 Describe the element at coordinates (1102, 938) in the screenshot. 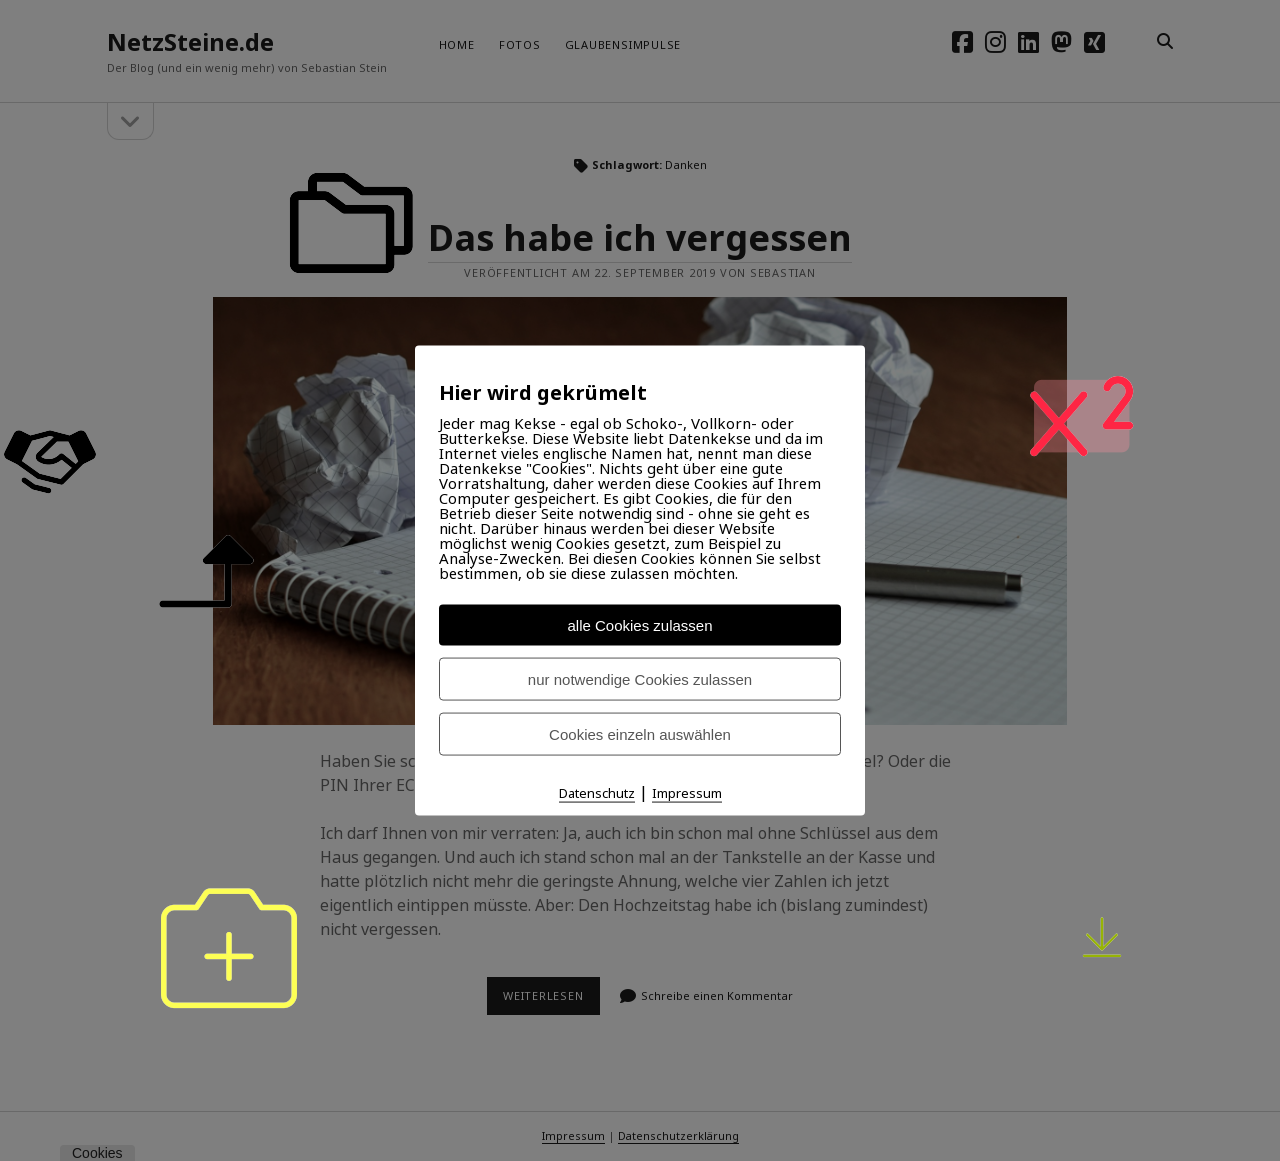

I see `download a file` at that location.